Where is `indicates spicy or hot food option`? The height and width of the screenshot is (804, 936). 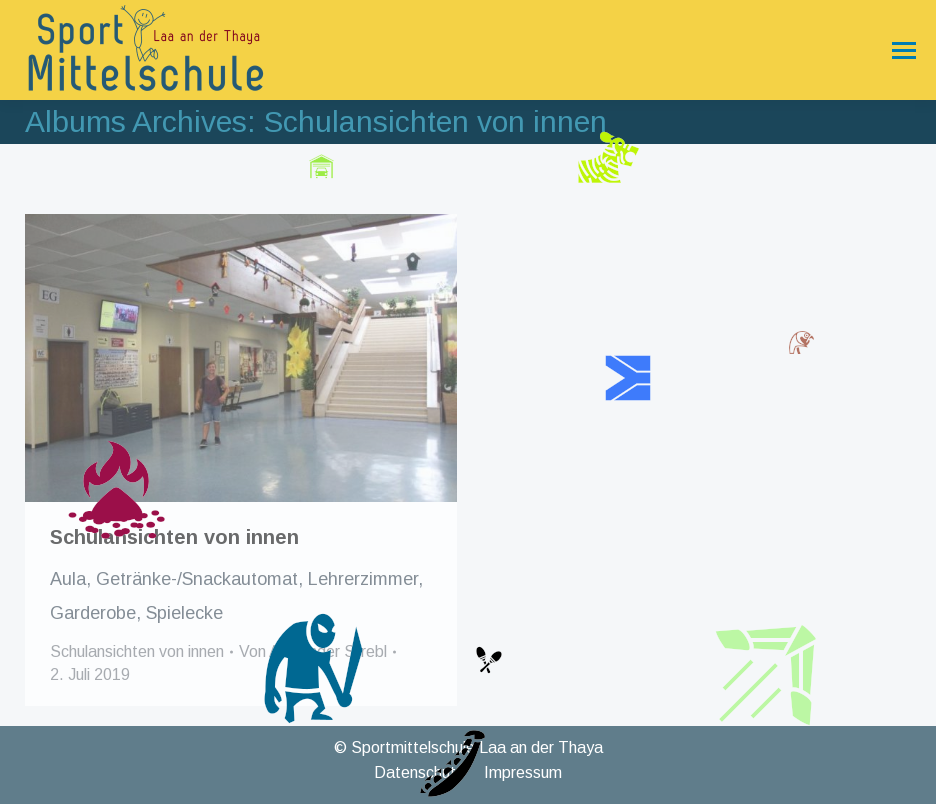
indicates spicy or hot food option is located at coordinates (117, 490).